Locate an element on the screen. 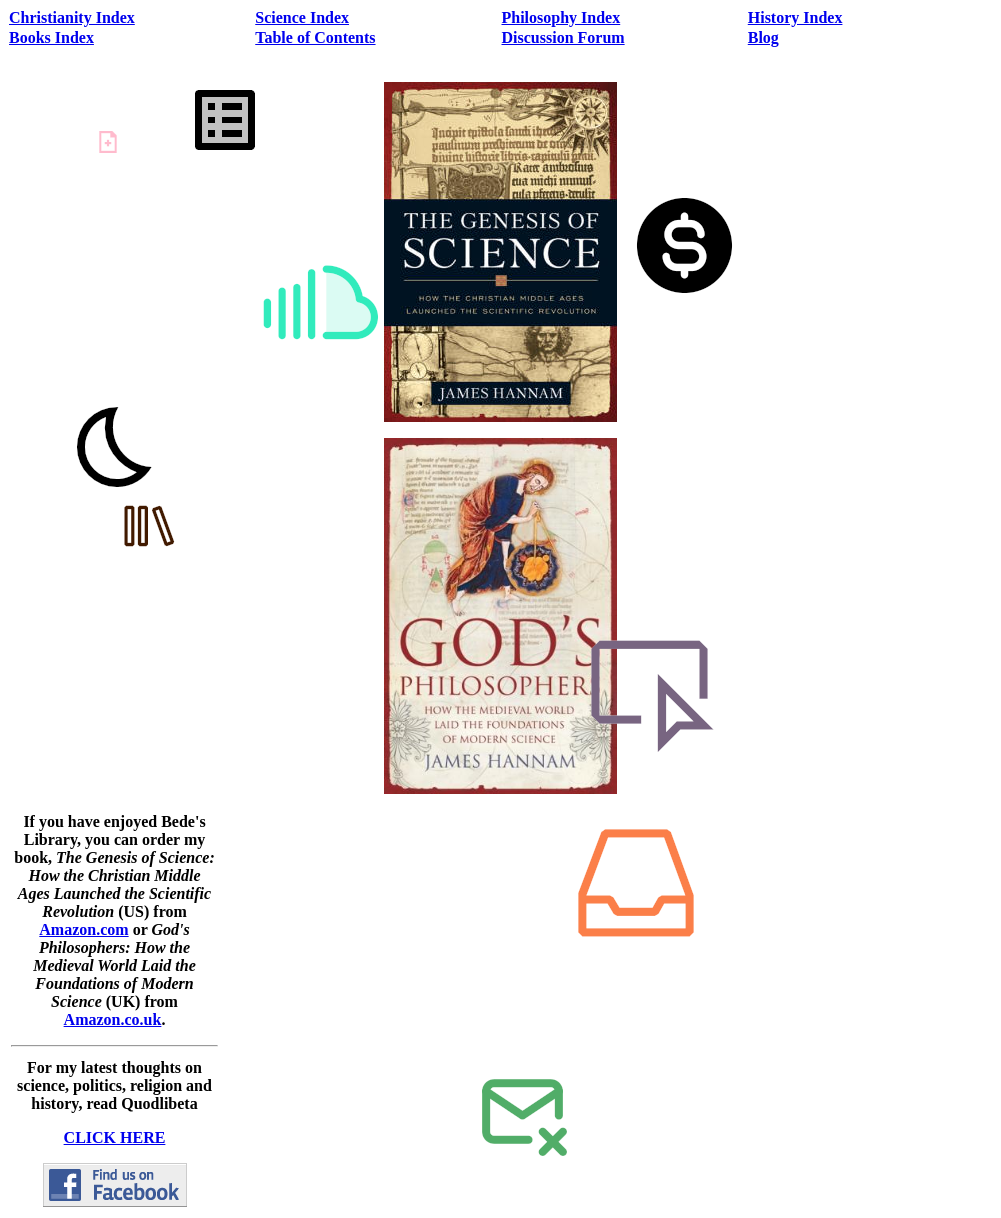 This screenshot has width=1001, height=1218. view your account balance is located at coordinates (684, 245).